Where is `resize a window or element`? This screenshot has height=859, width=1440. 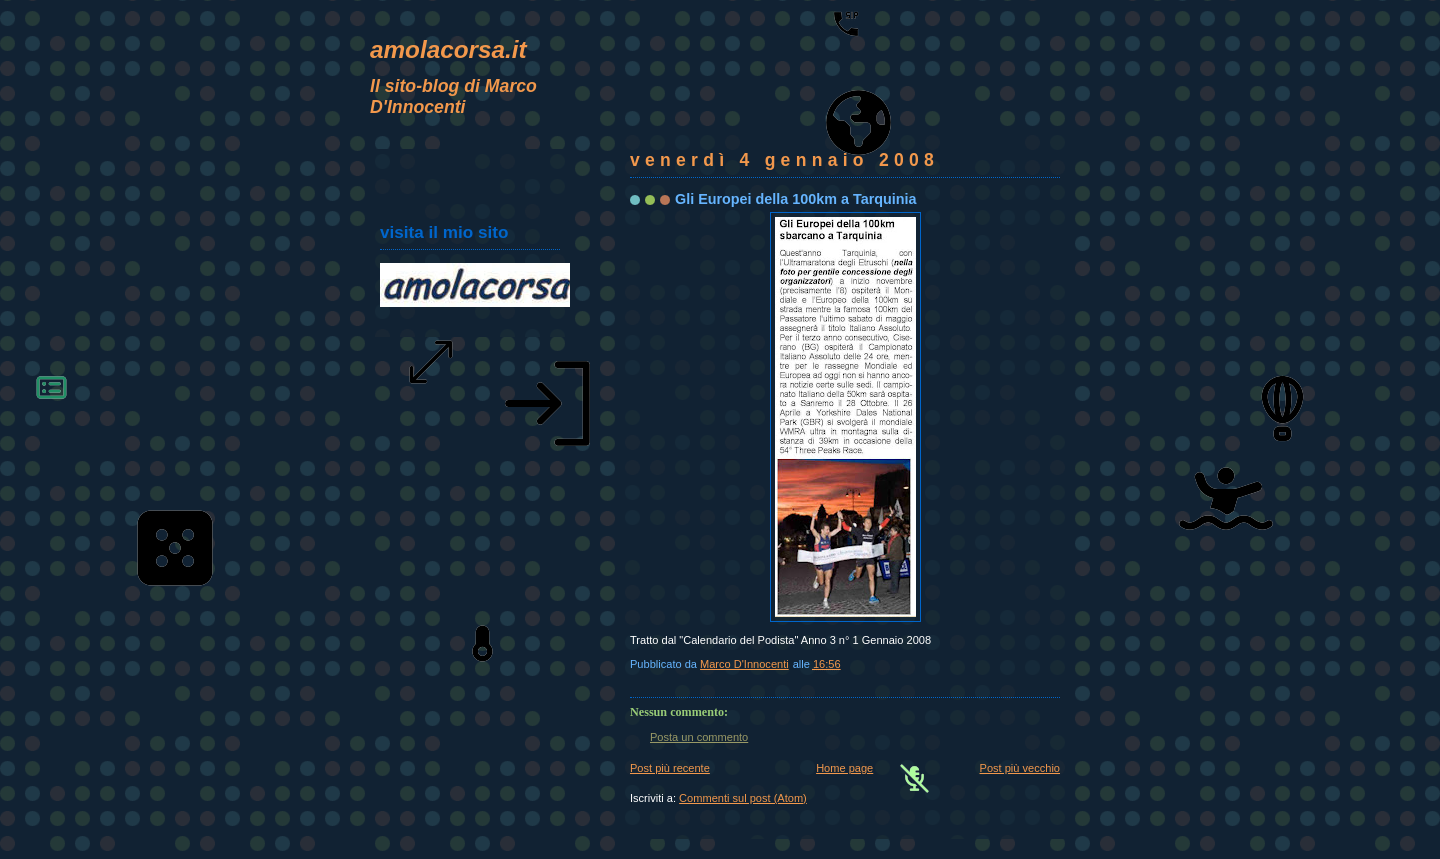 resize a window or element is located at coordinates (431, 362).